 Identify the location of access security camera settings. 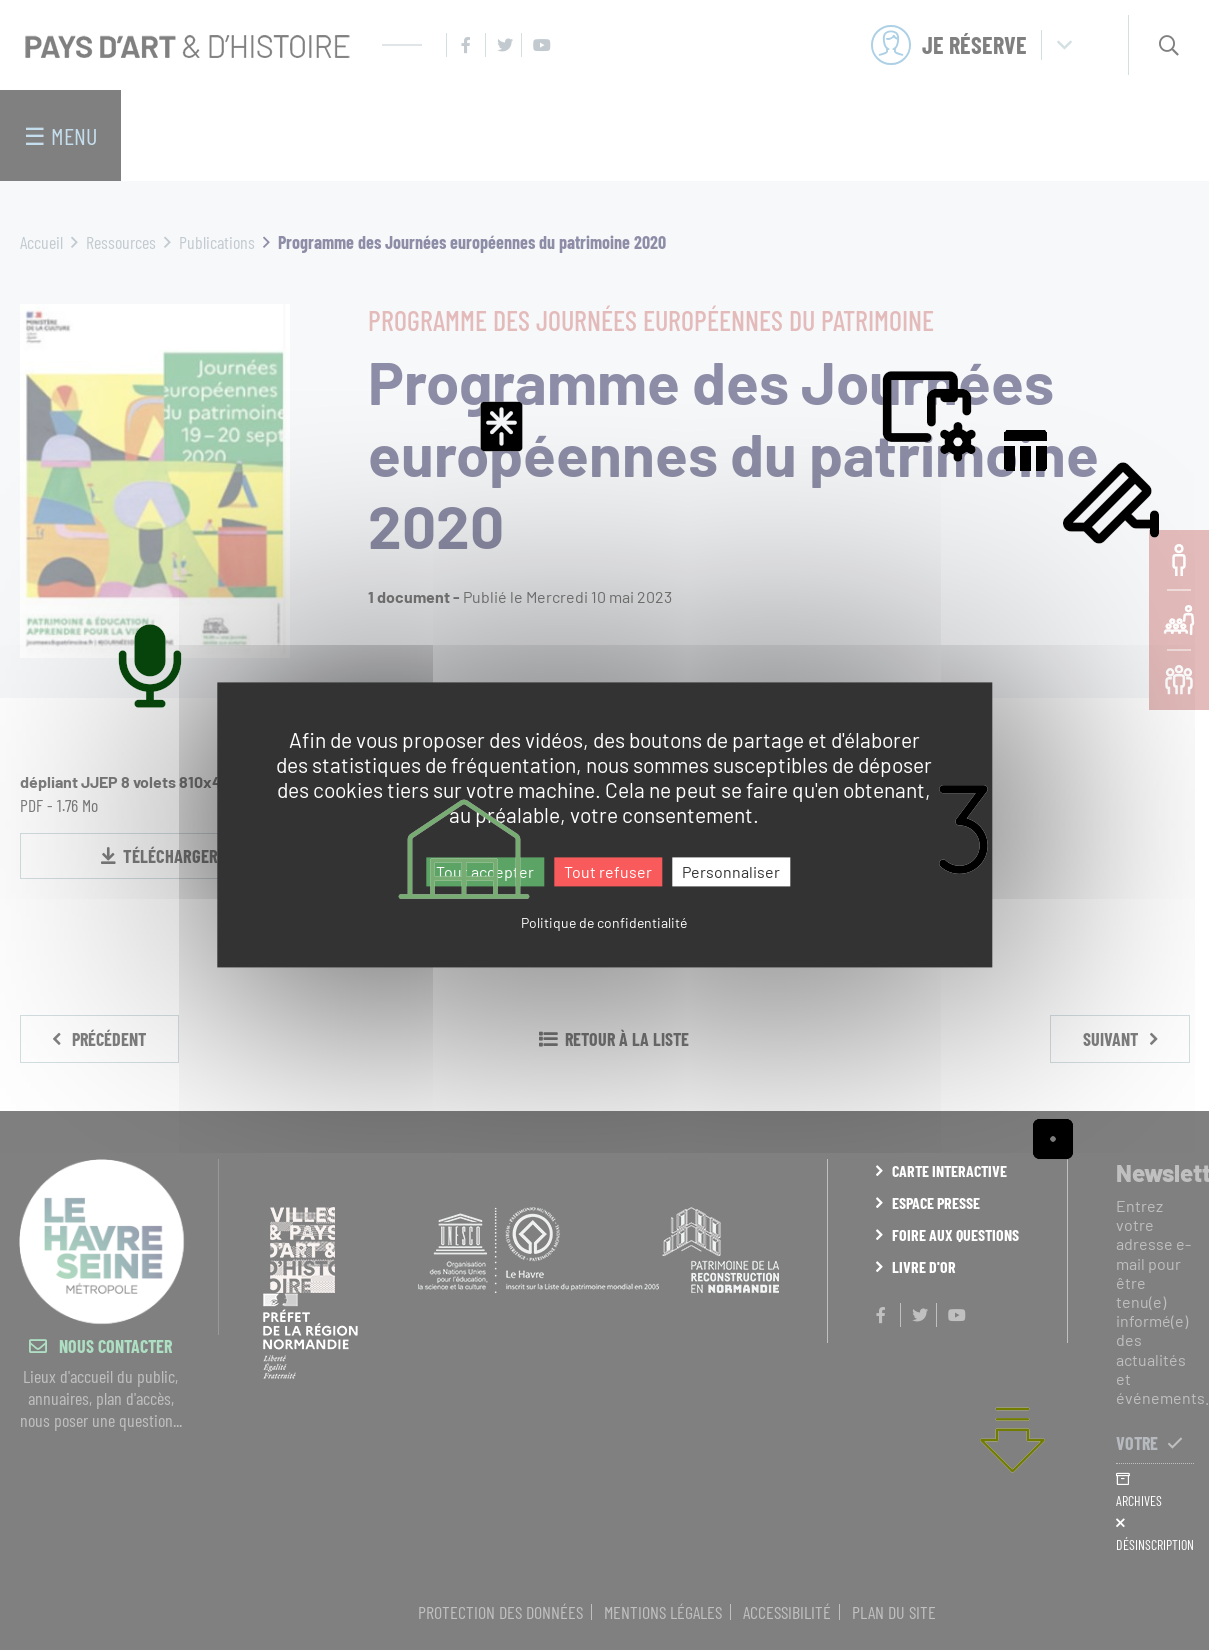
(1111, 509).